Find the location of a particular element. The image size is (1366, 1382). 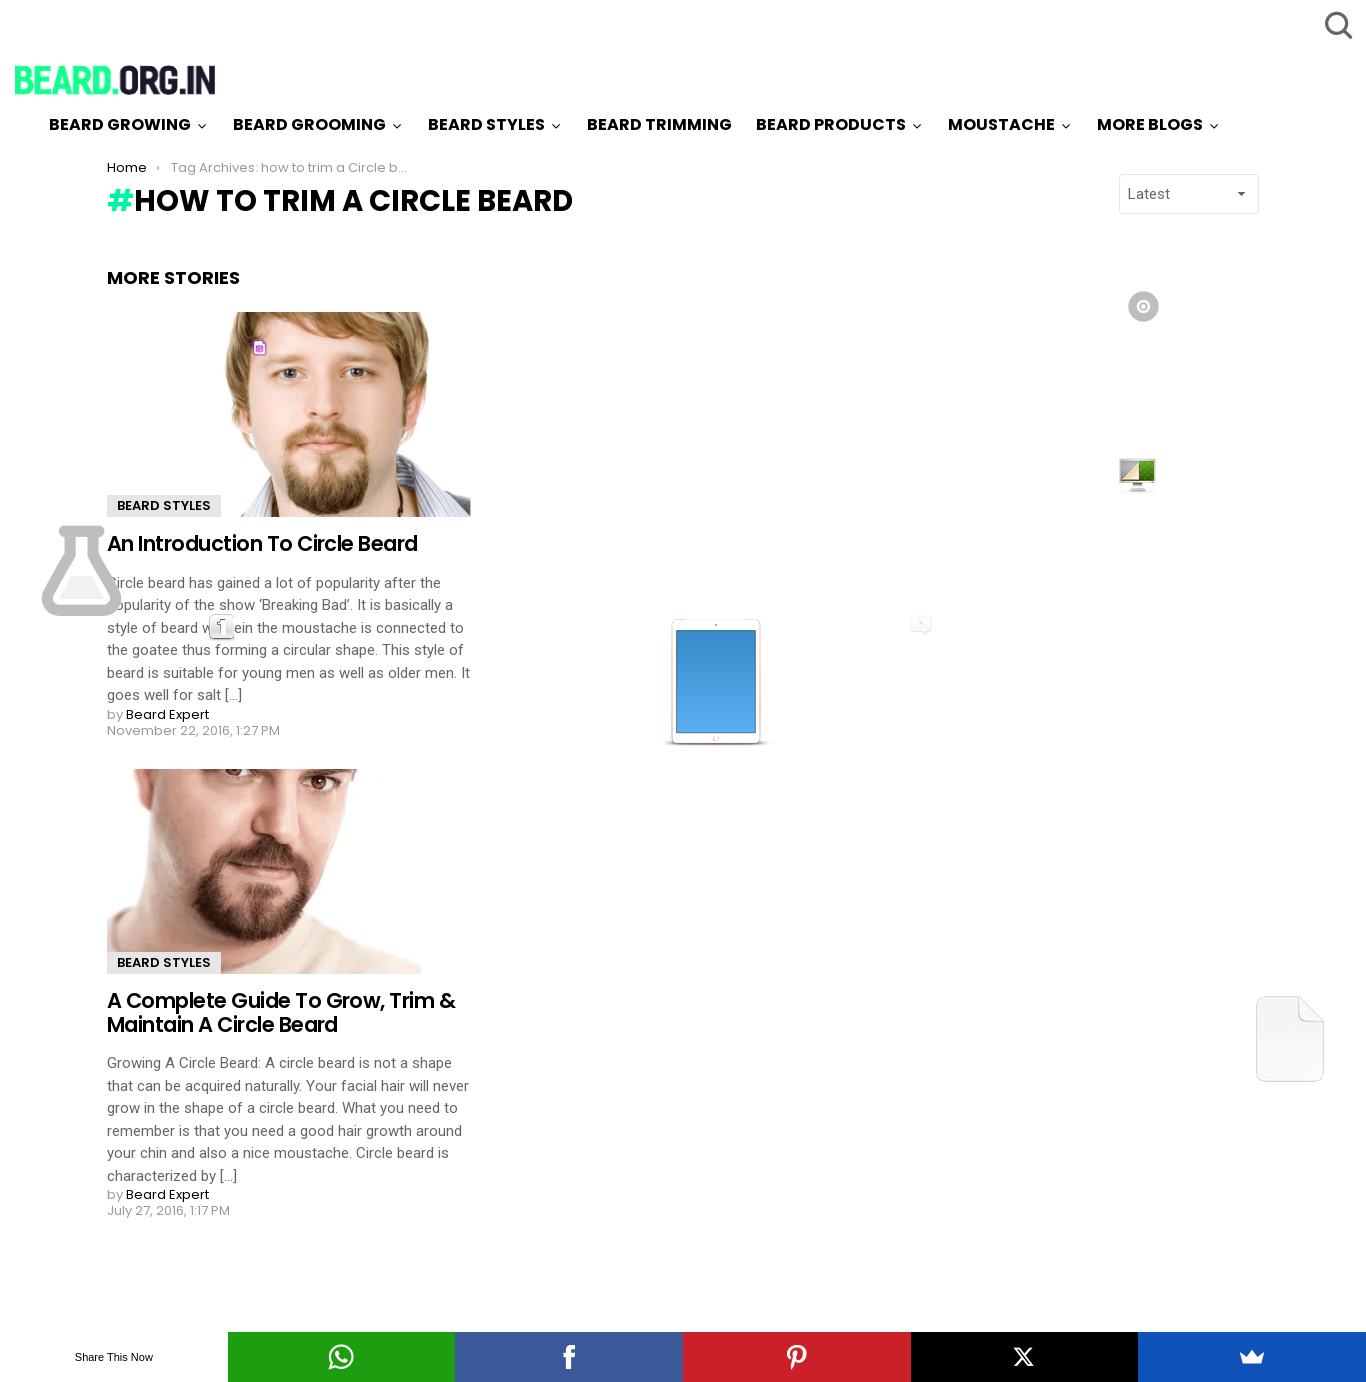

open science or laboratory applications is located at coordinates (81, 570).